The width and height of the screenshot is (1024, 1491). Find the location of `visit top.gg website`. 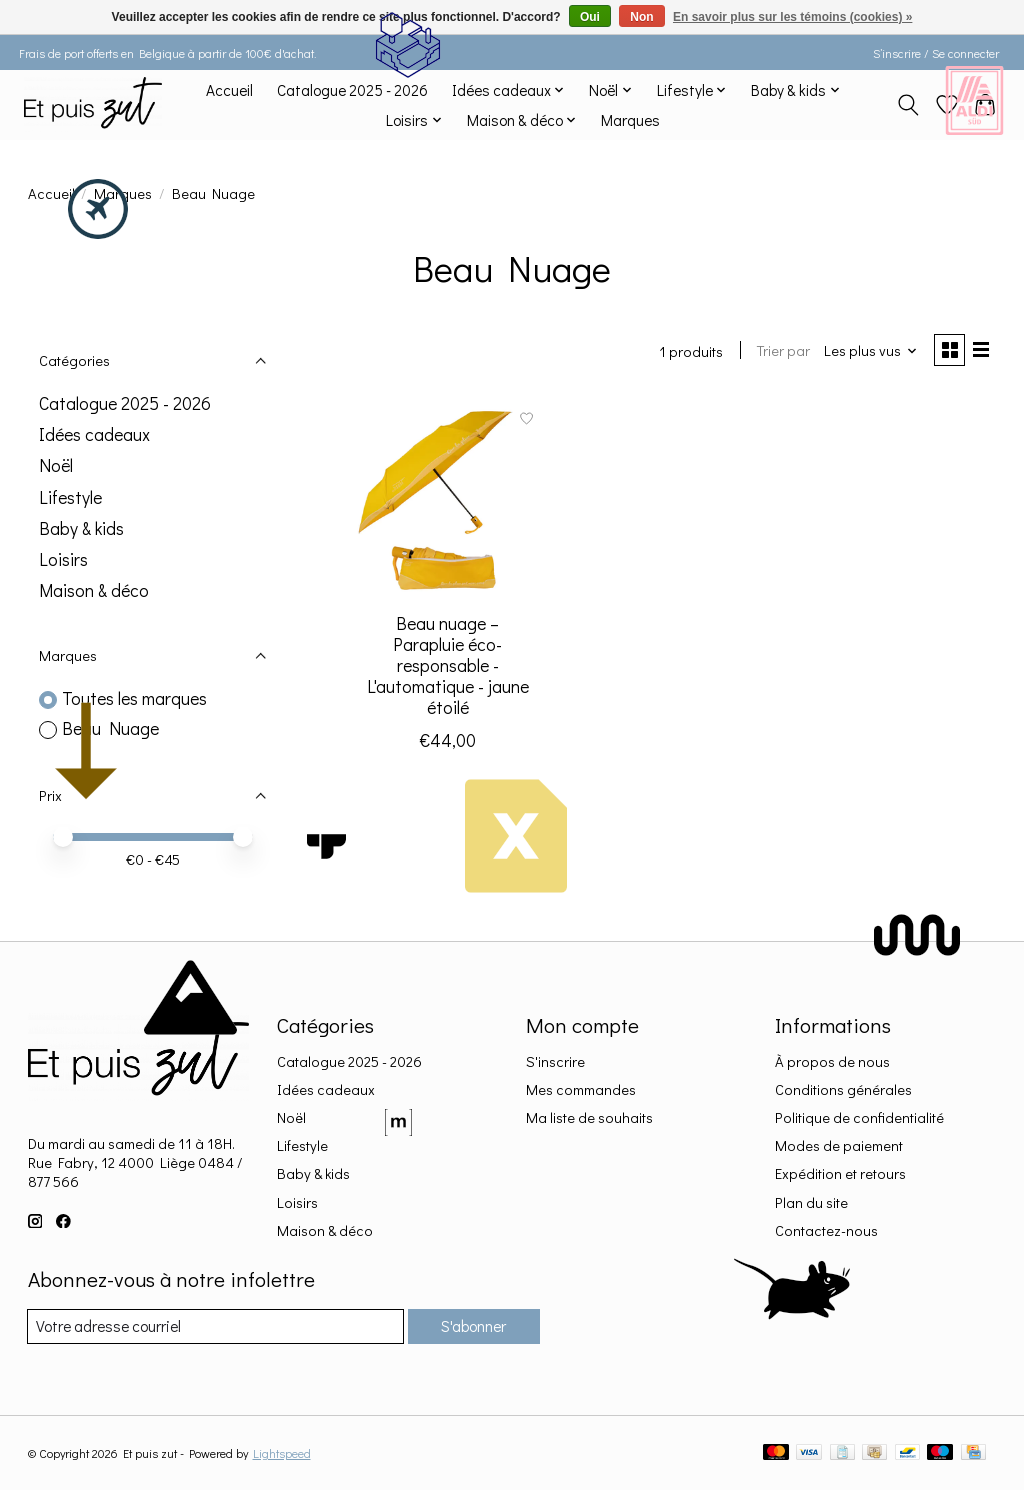

visit top.gg website is located at coordinates (326, 846).